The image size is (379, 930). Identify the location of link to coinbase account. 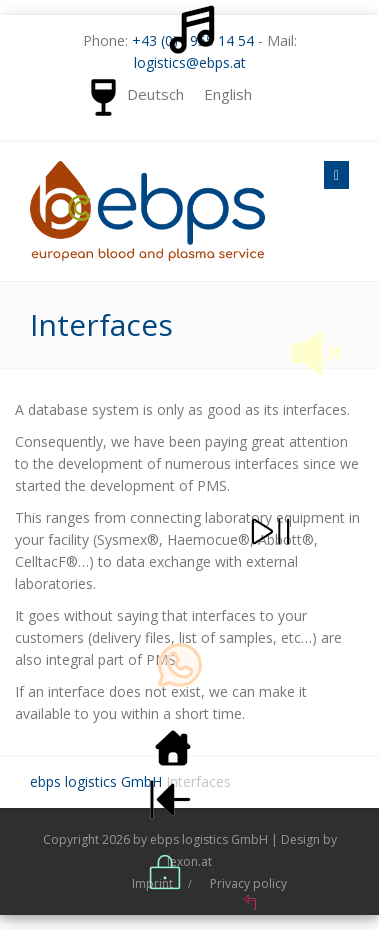
(80, 208).